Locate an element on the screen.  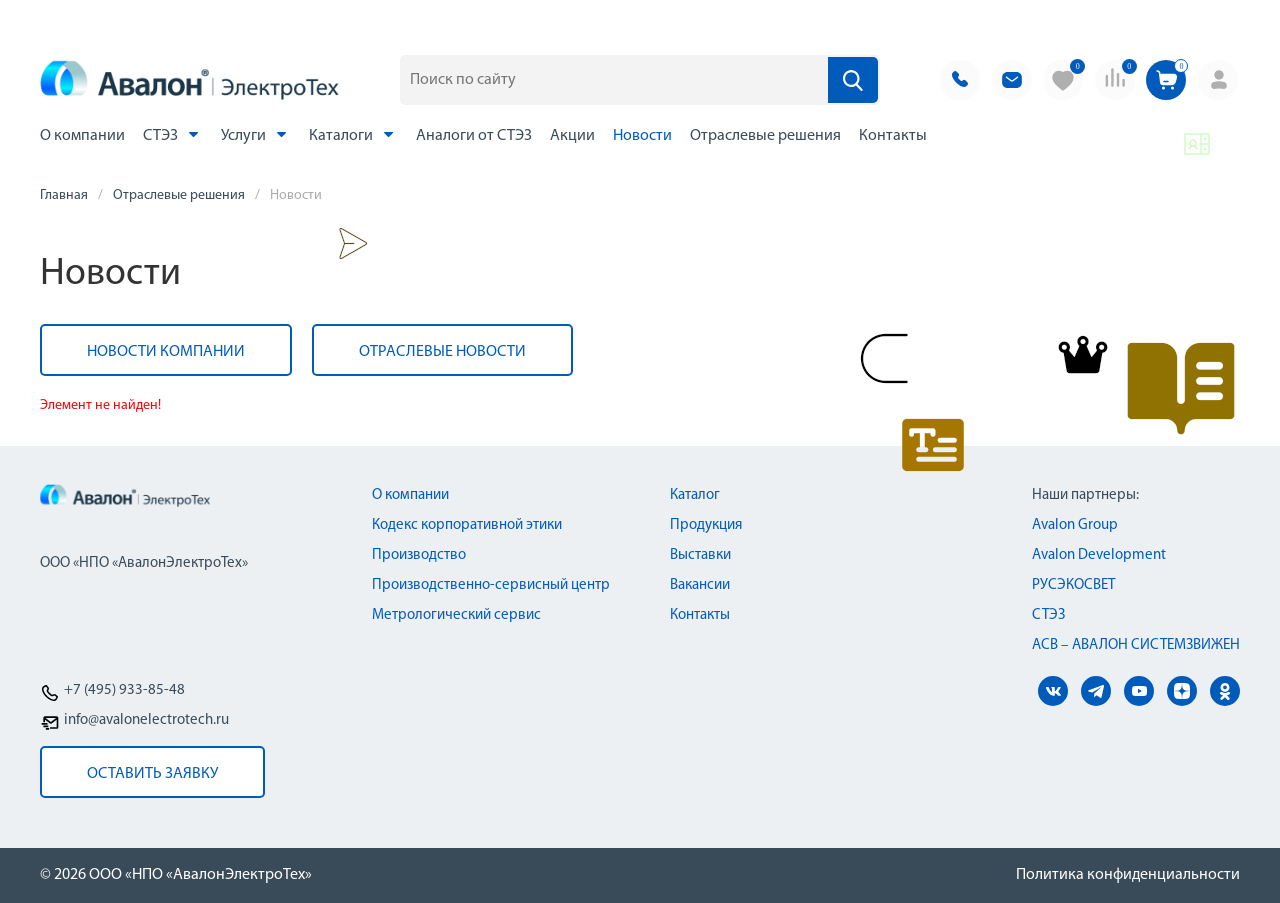
read articles from The New York Times is located at coordinates (933, 445).